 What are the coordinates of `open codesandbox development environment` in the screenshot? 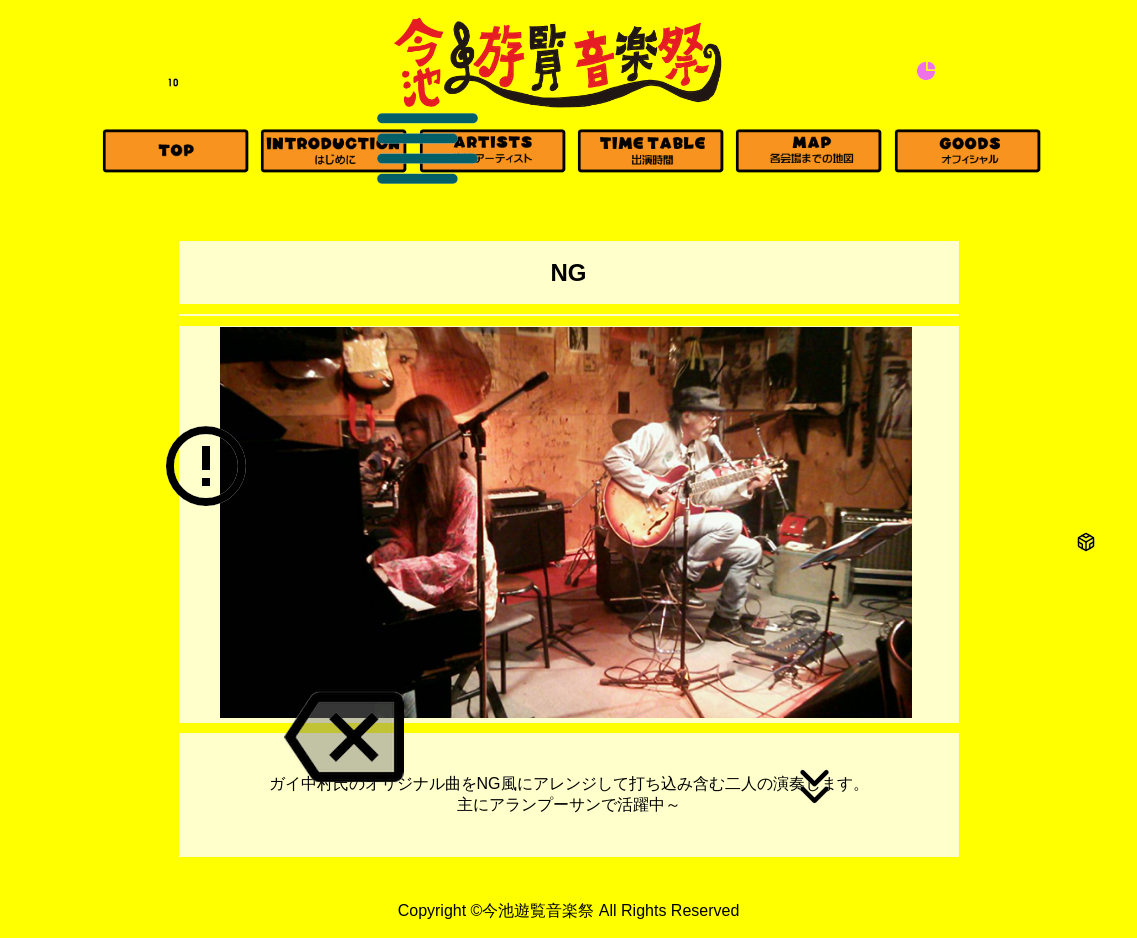 It's located at (1086, 542).